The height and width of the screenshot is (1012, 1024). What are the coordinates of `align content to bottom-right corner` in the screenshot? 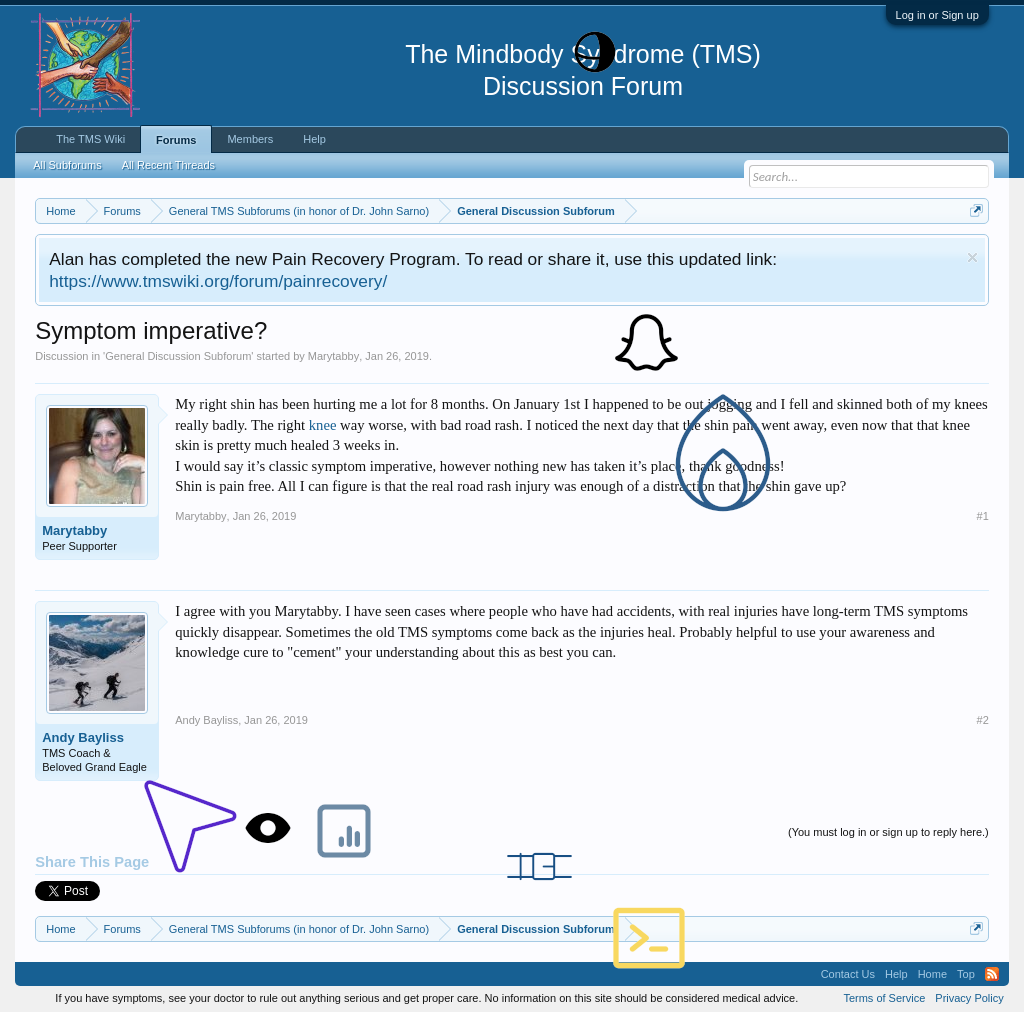 It's located at (344, 831).